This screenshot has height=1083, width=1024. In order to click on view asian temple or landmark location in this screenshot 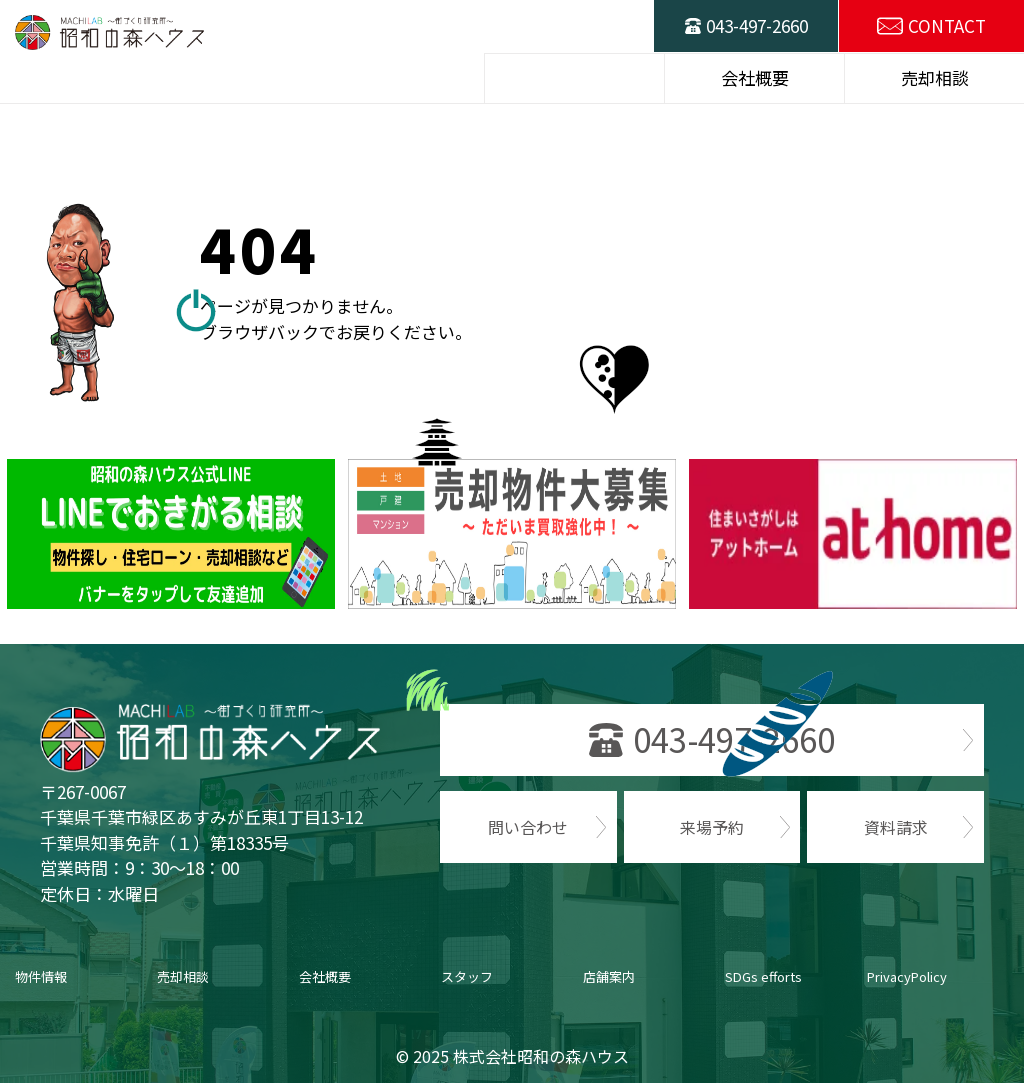, I will do `click(437, 442)`.